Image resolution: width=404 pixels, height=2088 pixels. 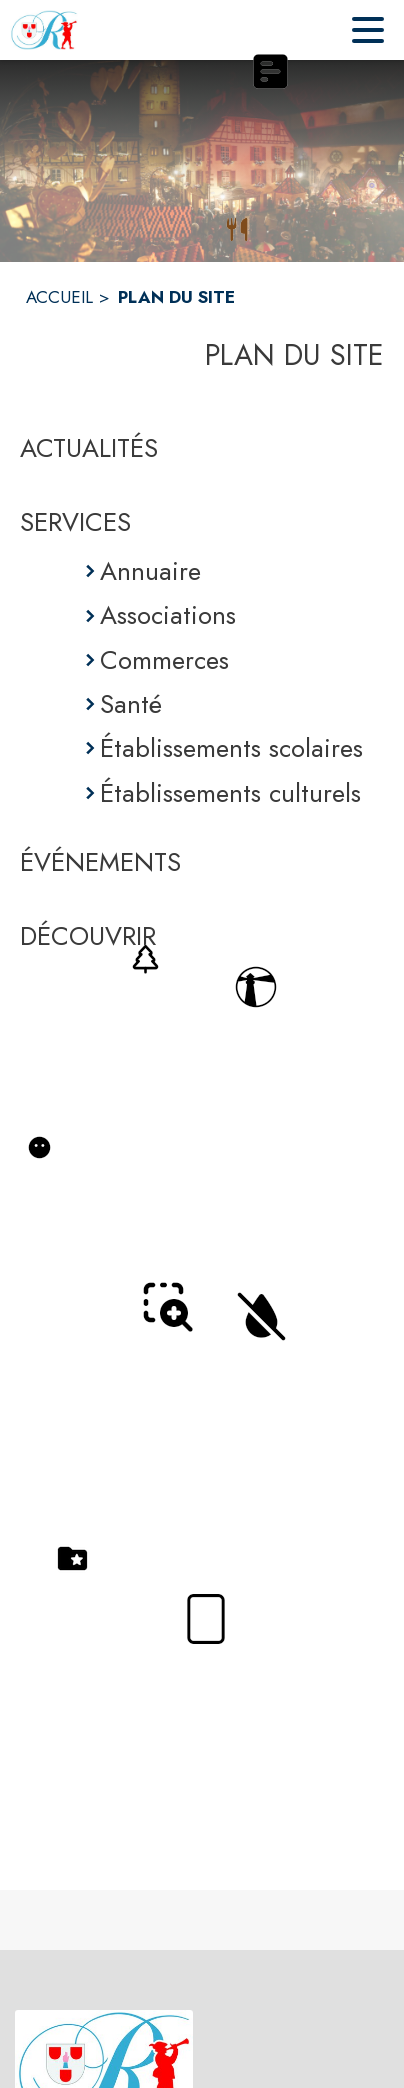 I want to click on watchman monitoring logo, so click(x=256, y=987).